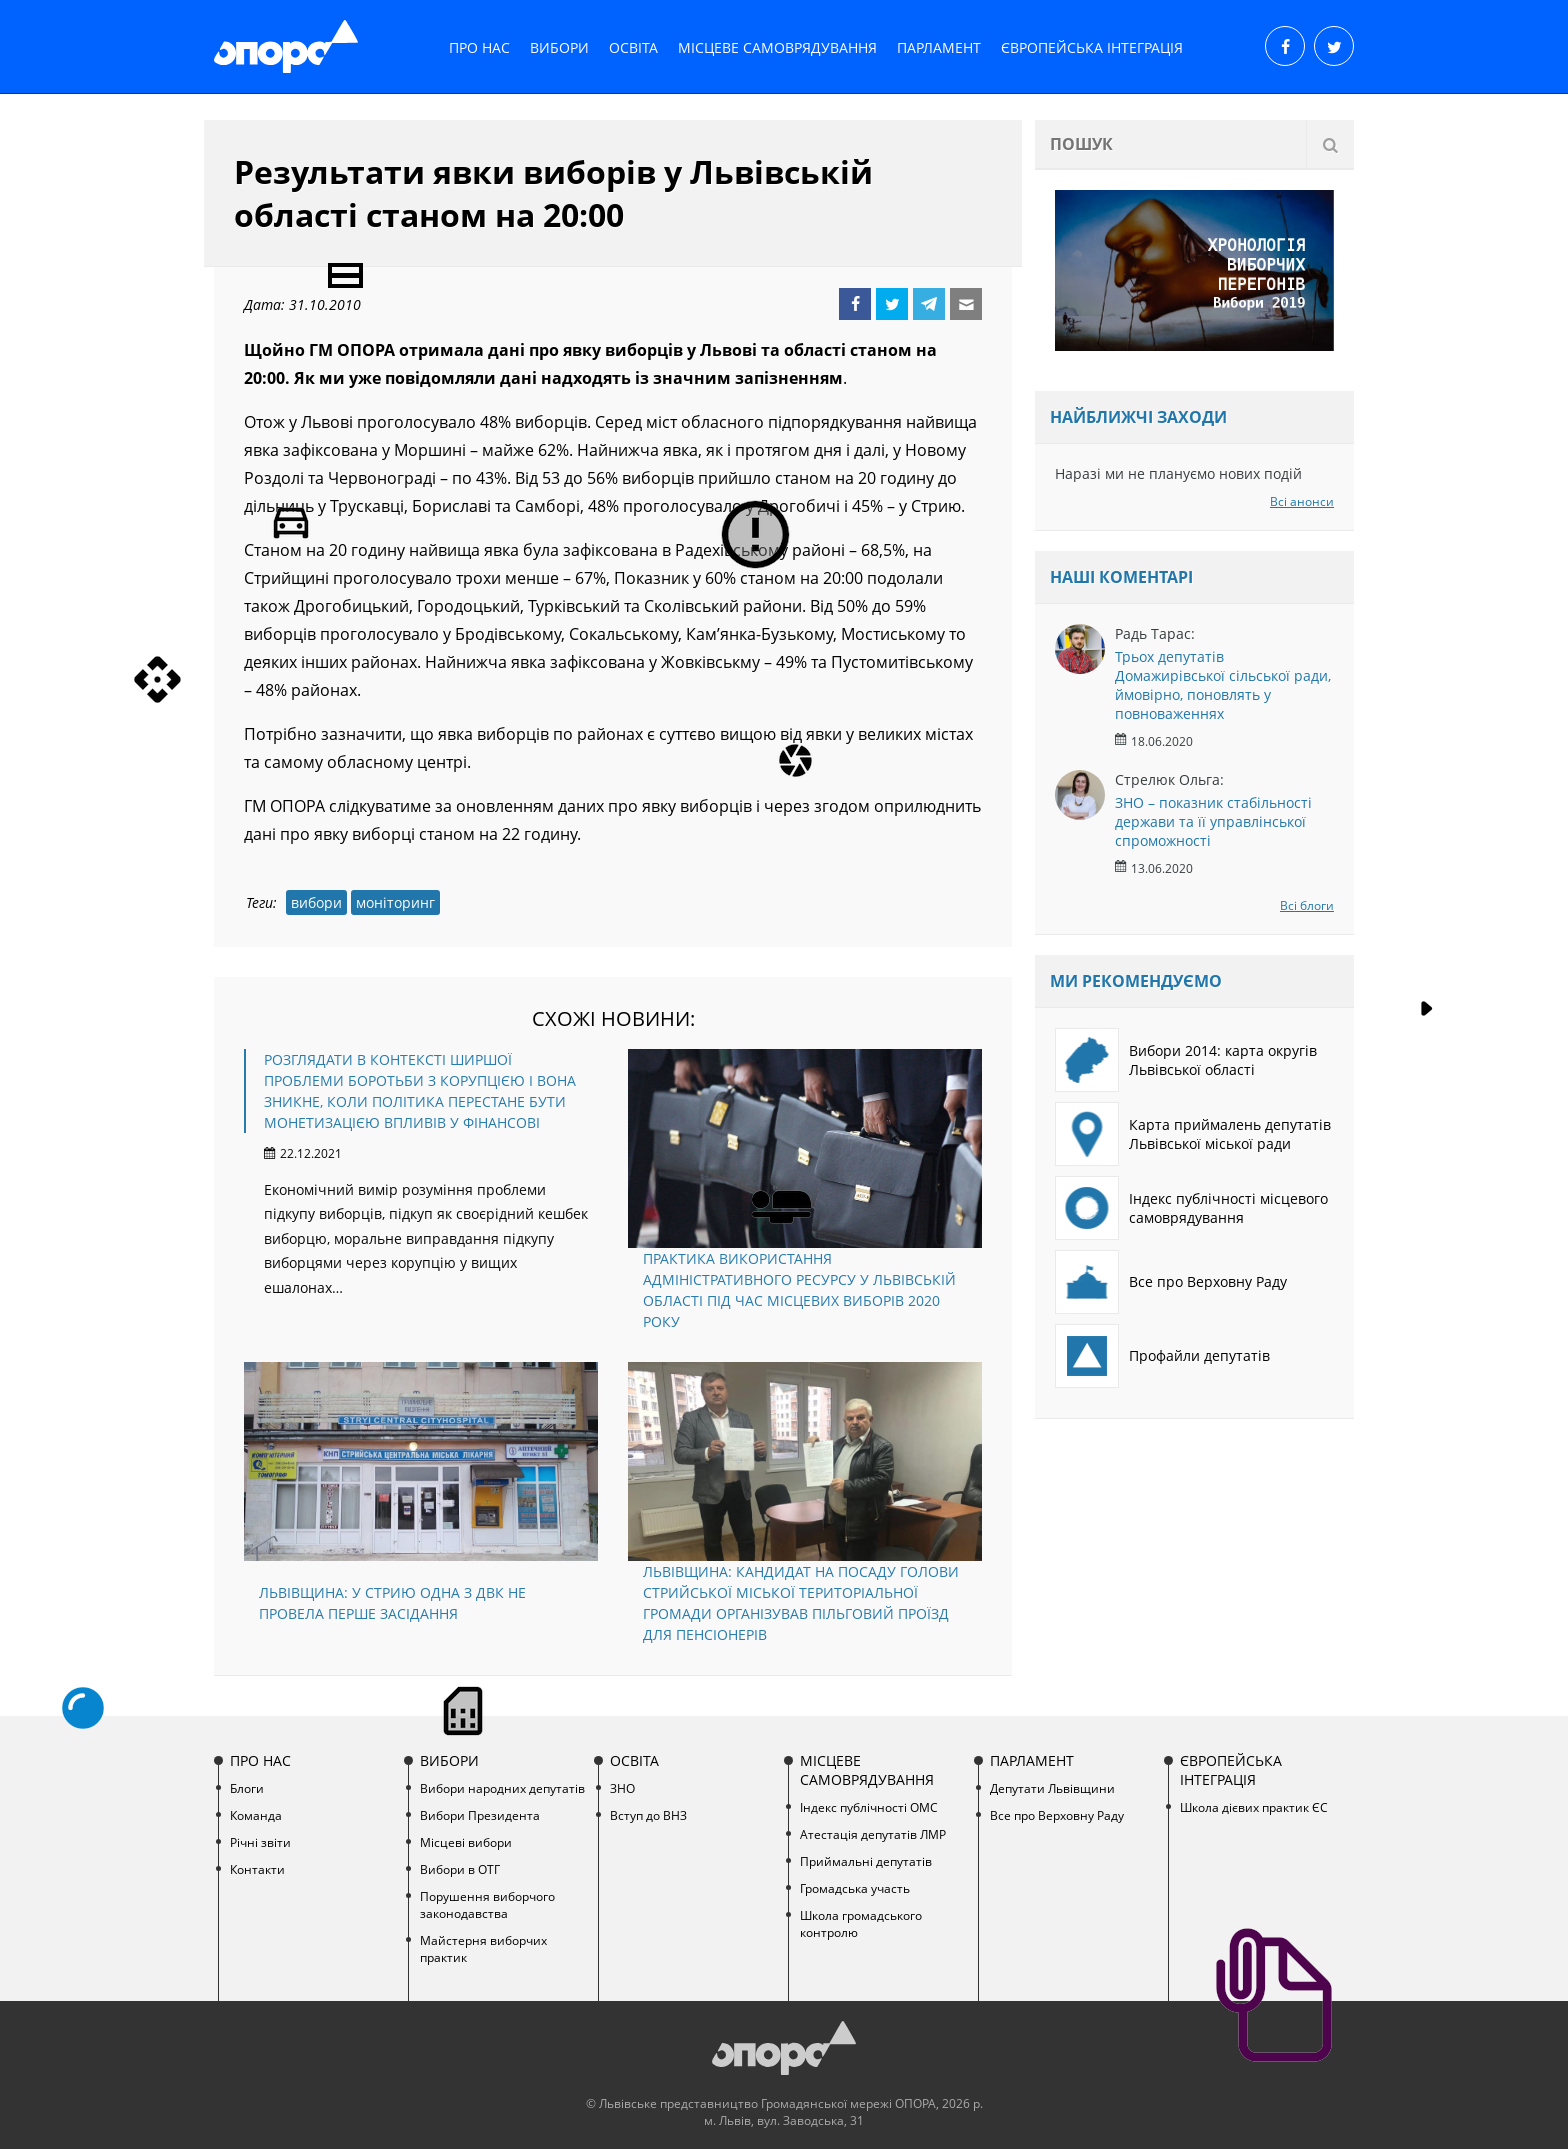  What do you see at coordinates (291, 523) in the screenshot?
I see `view estimated time of arrival for your drive` at bounding box center [291, 523].